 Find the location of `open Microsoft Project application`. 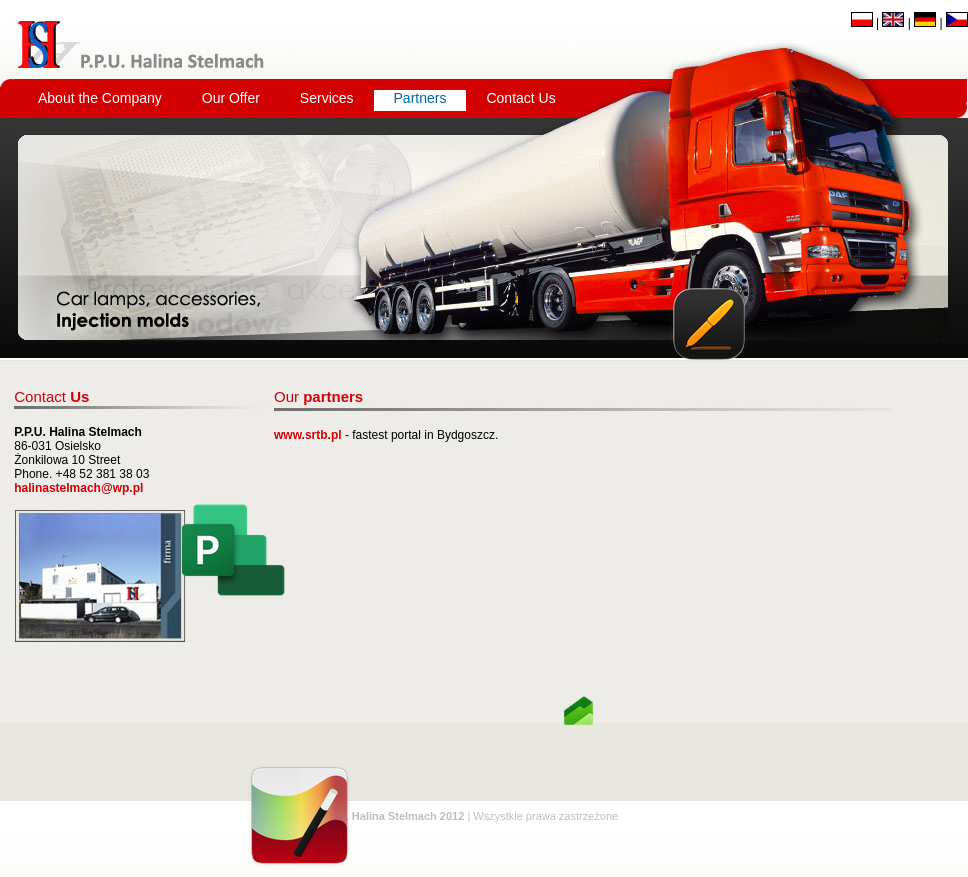

open Microsoft Project application is located at coordinates (234, 550).